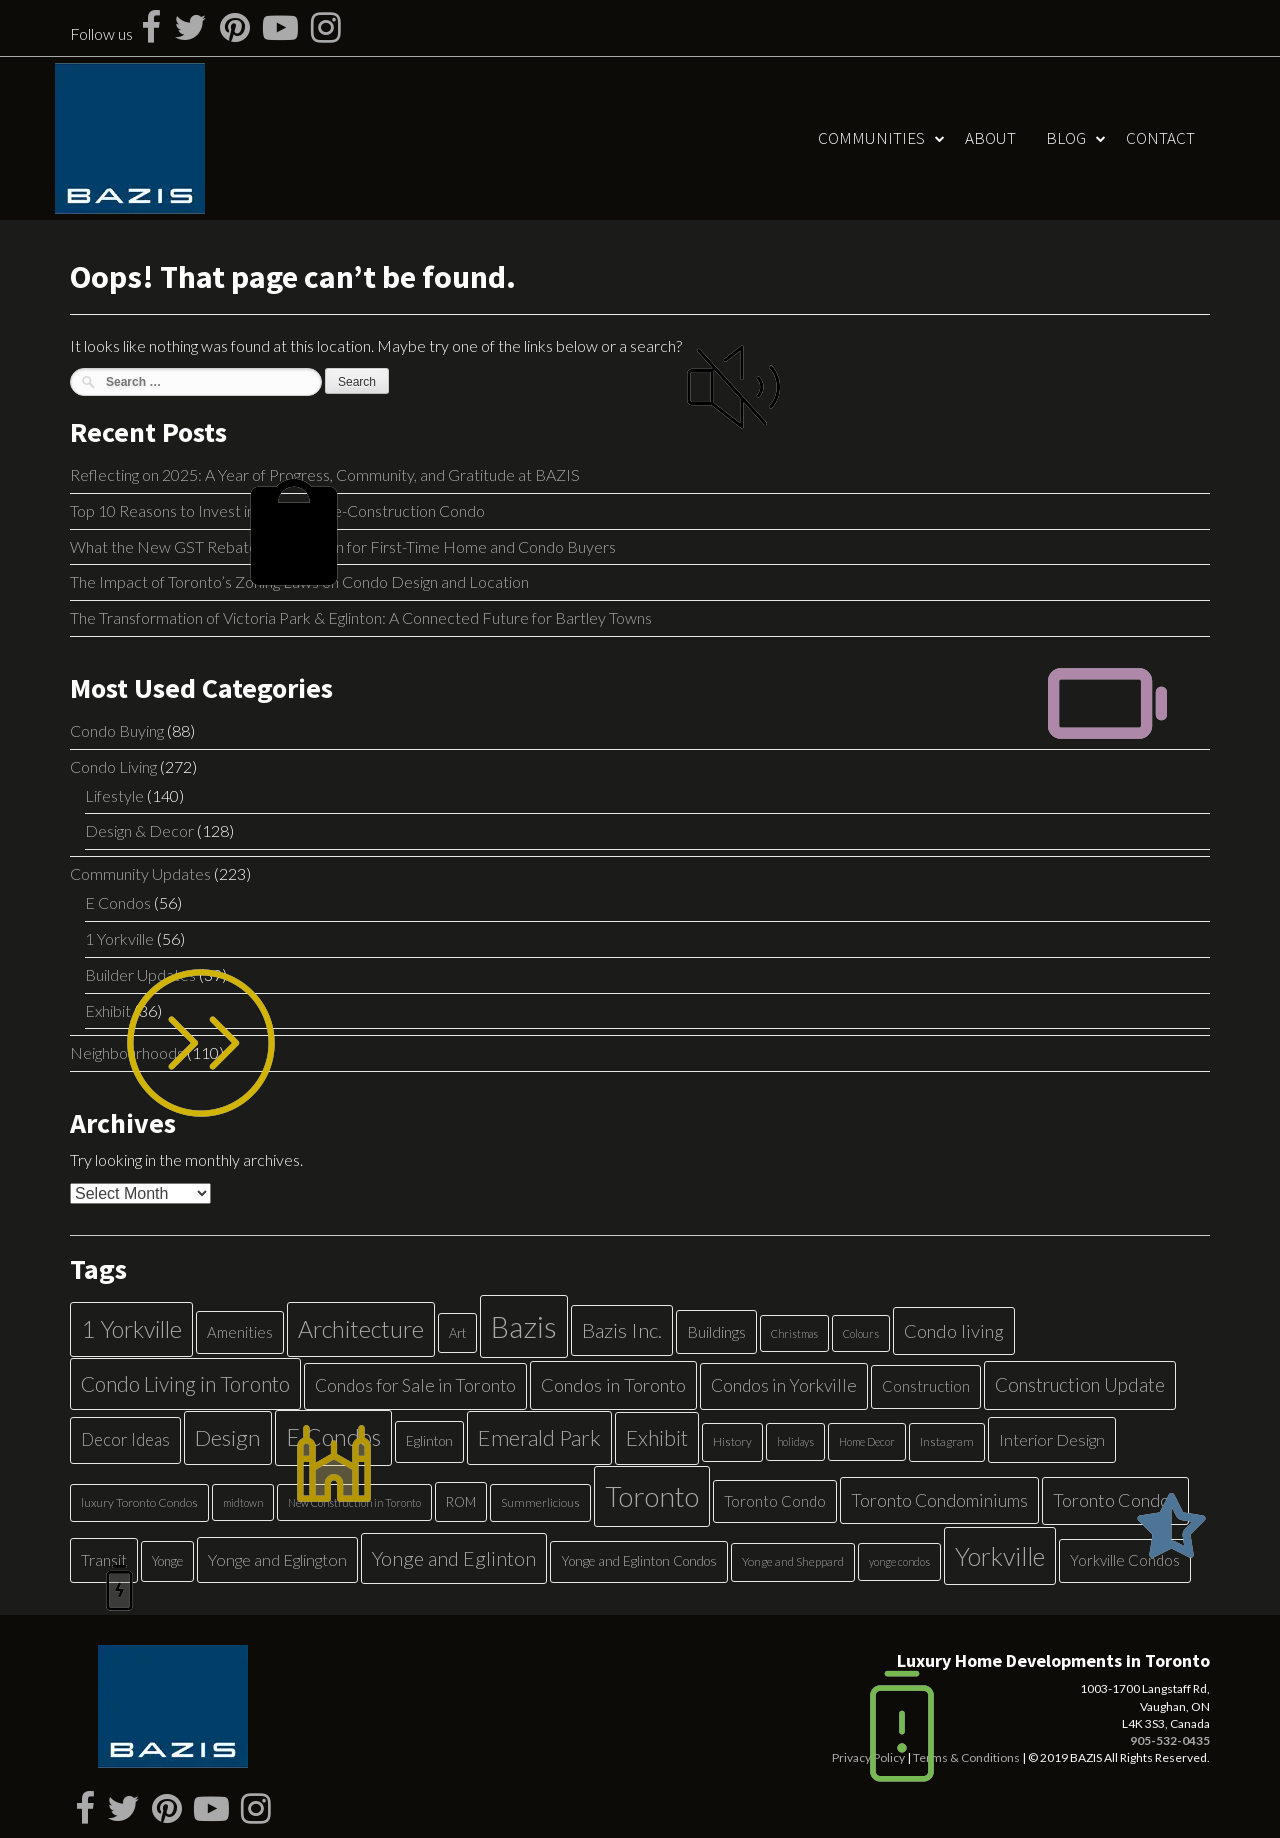 The height and width of the screenshot is (1838, 1280). I want to click on indicates a partial or half-star rating, so click(1171, 1528).